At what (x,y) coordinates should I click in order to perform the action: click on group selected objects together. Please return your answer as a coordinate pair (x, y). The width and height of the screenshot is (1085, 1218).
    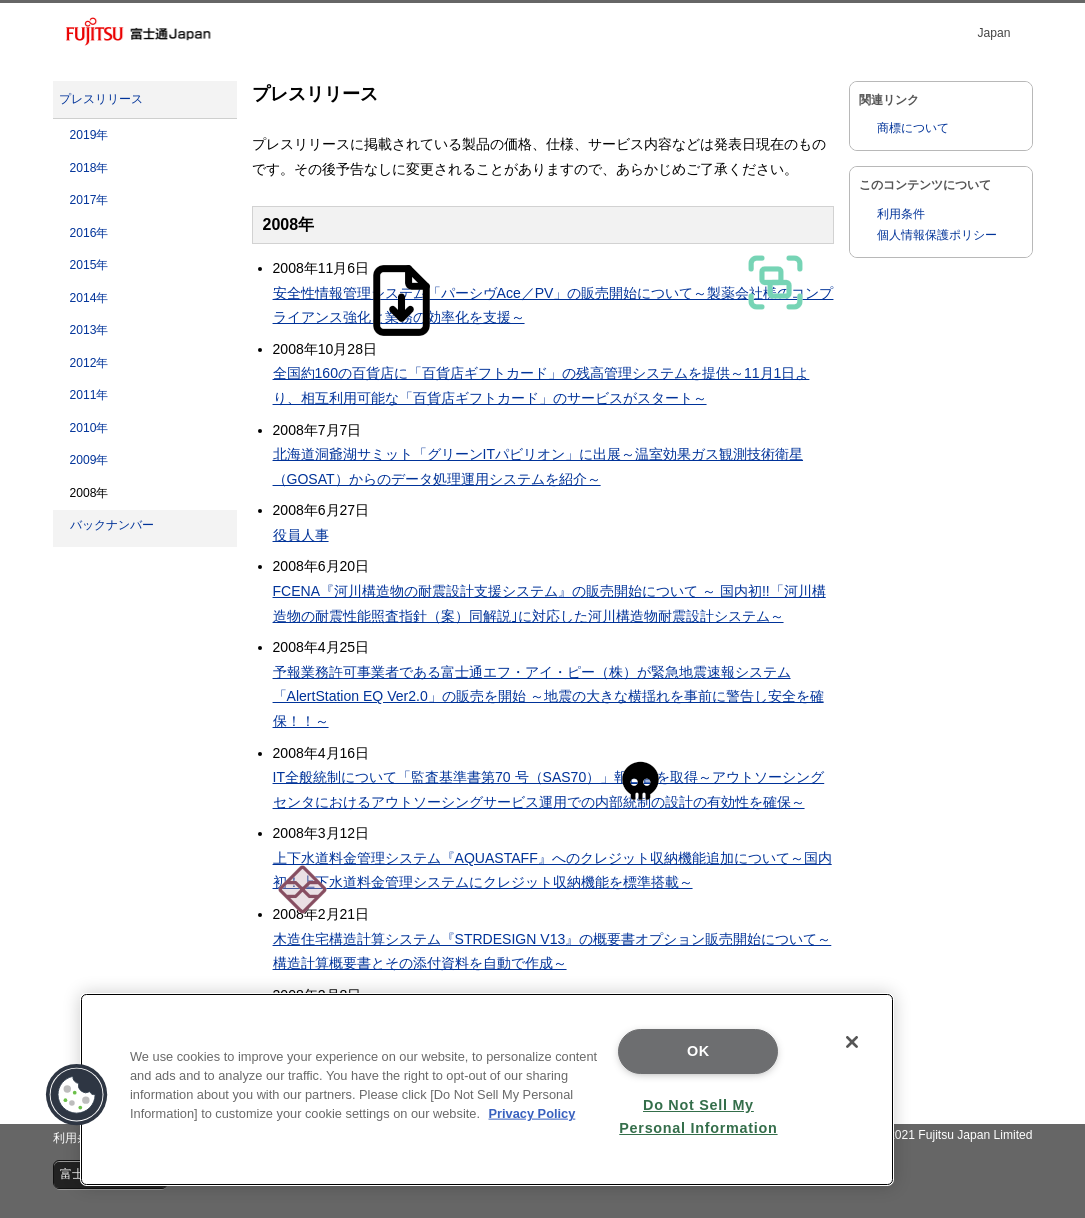
    Looking at the image, I should click on (775, 282).